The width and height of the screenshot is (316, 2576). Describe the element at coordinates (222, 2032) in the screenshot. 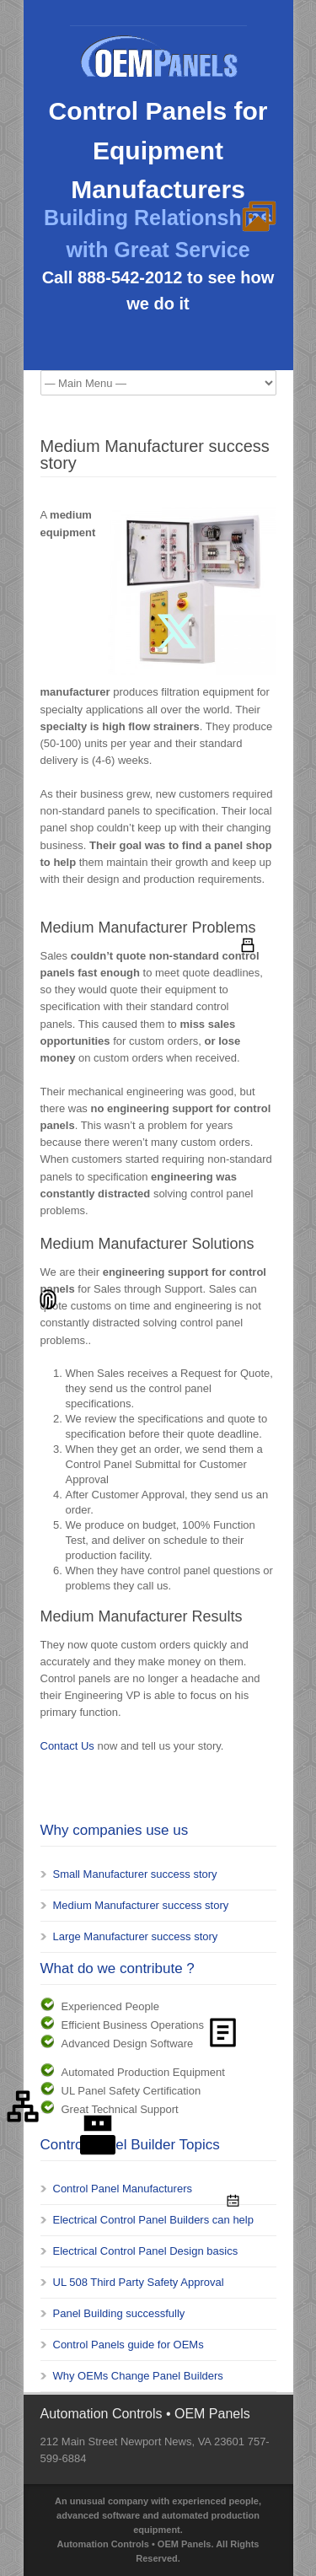

I see `view document list` at that location.